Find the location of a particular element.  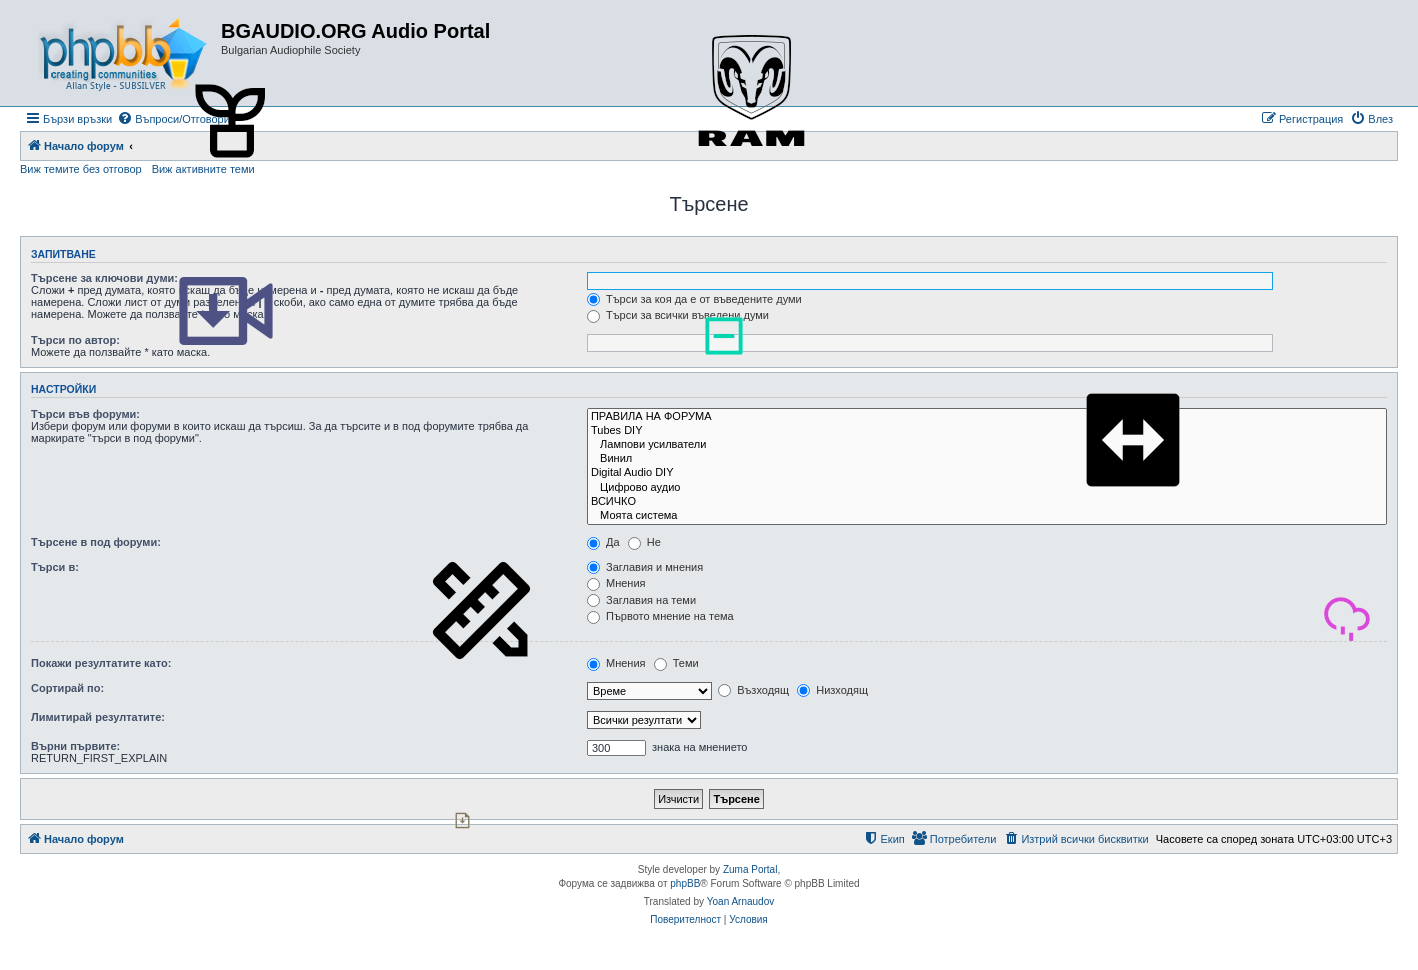

access design tools is located at coordinates (481, 610).